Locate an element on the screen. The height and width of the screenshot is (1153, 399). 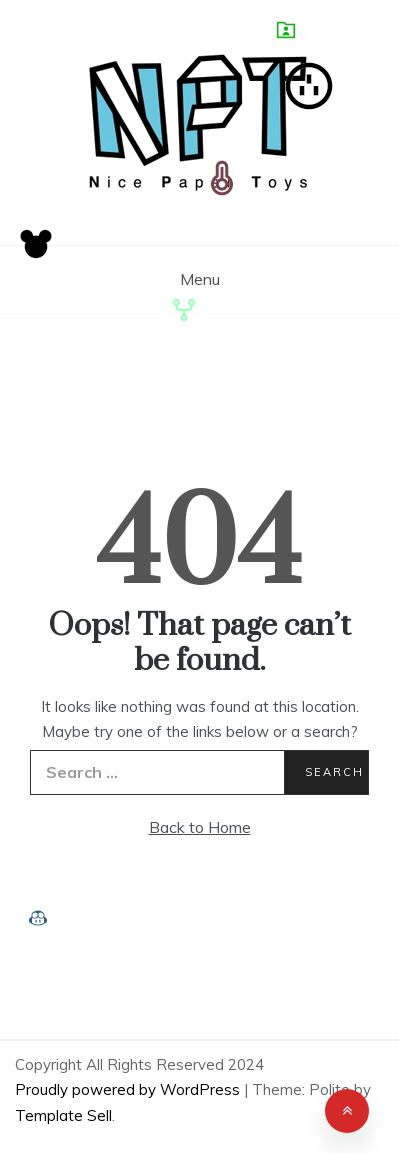
electrical outlet or power socket indicator is located at coordinates (309, 86).